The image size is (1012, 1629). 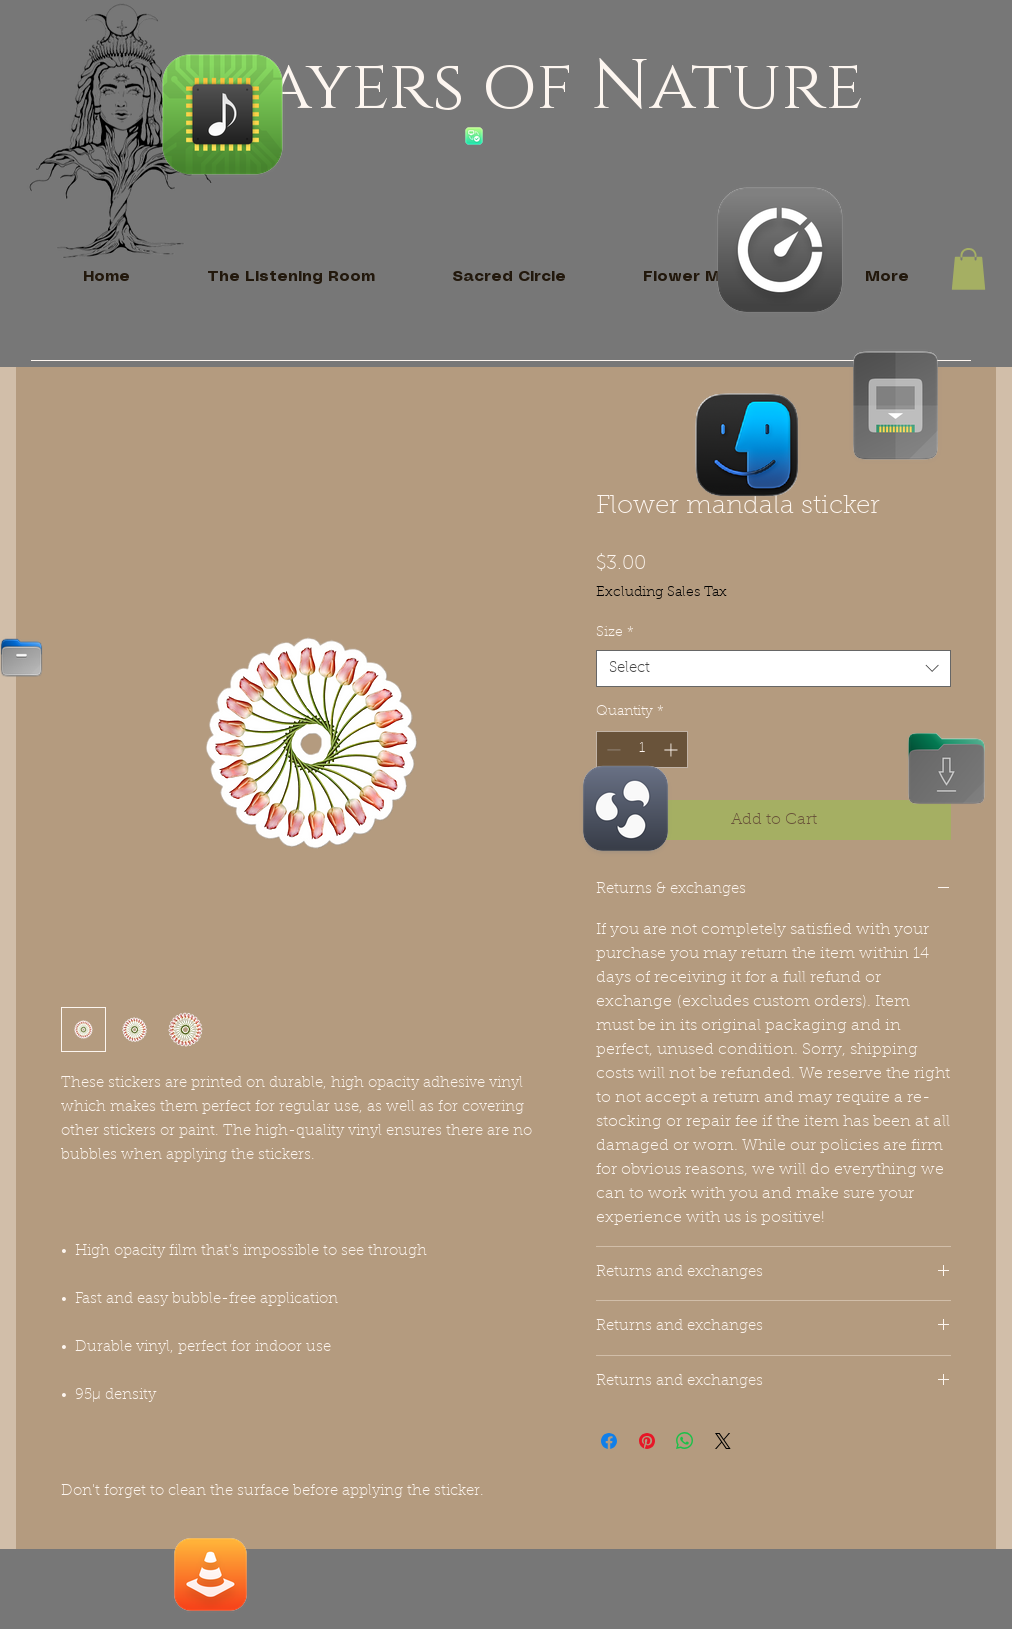 I want to click on open Finder to browse files and folders, so click(x=747, y=445).